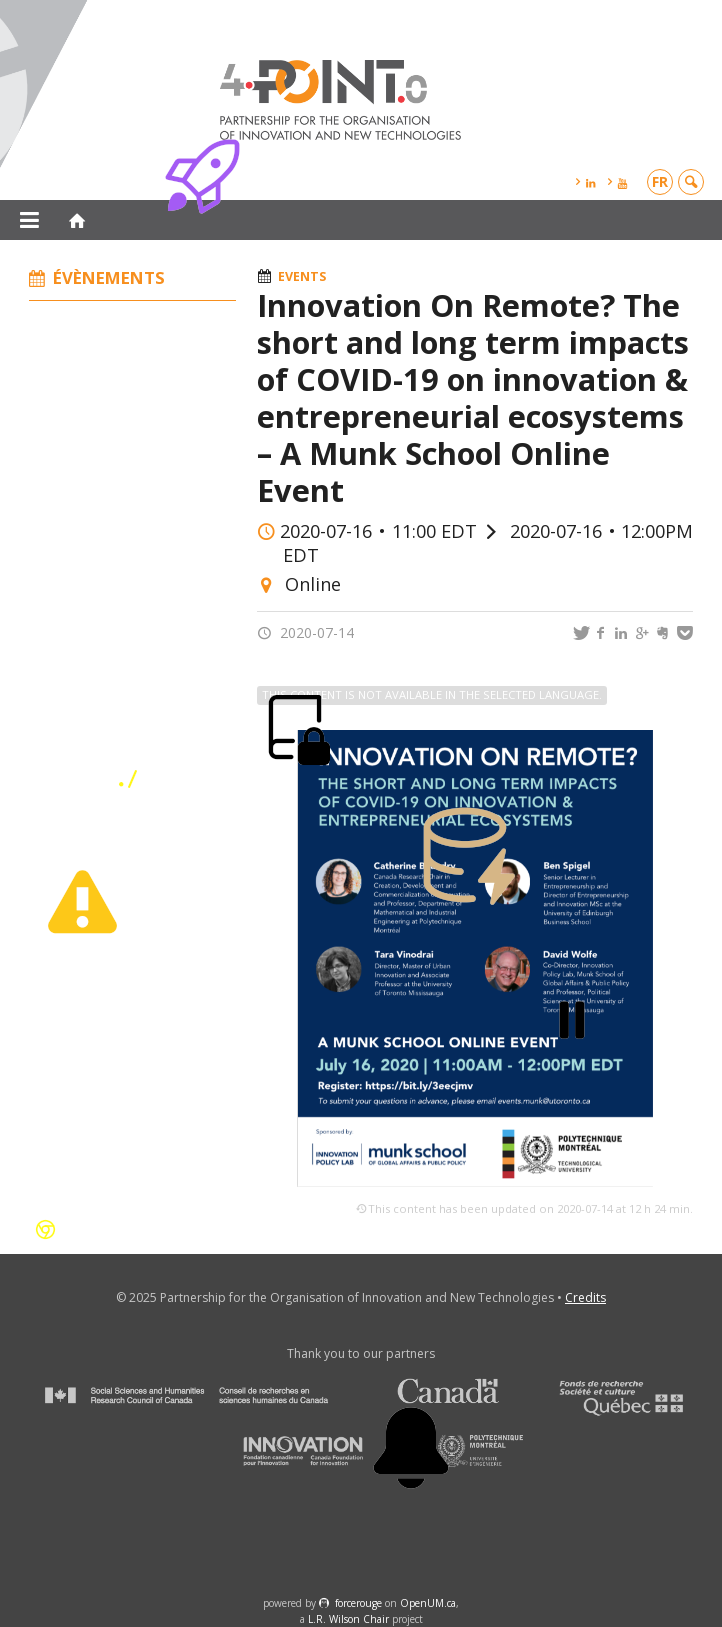  What do you see at coordinates (45, 1229) in the screenshot?
I see `open Google Chrome browser` at bounding box center [45, 1229].